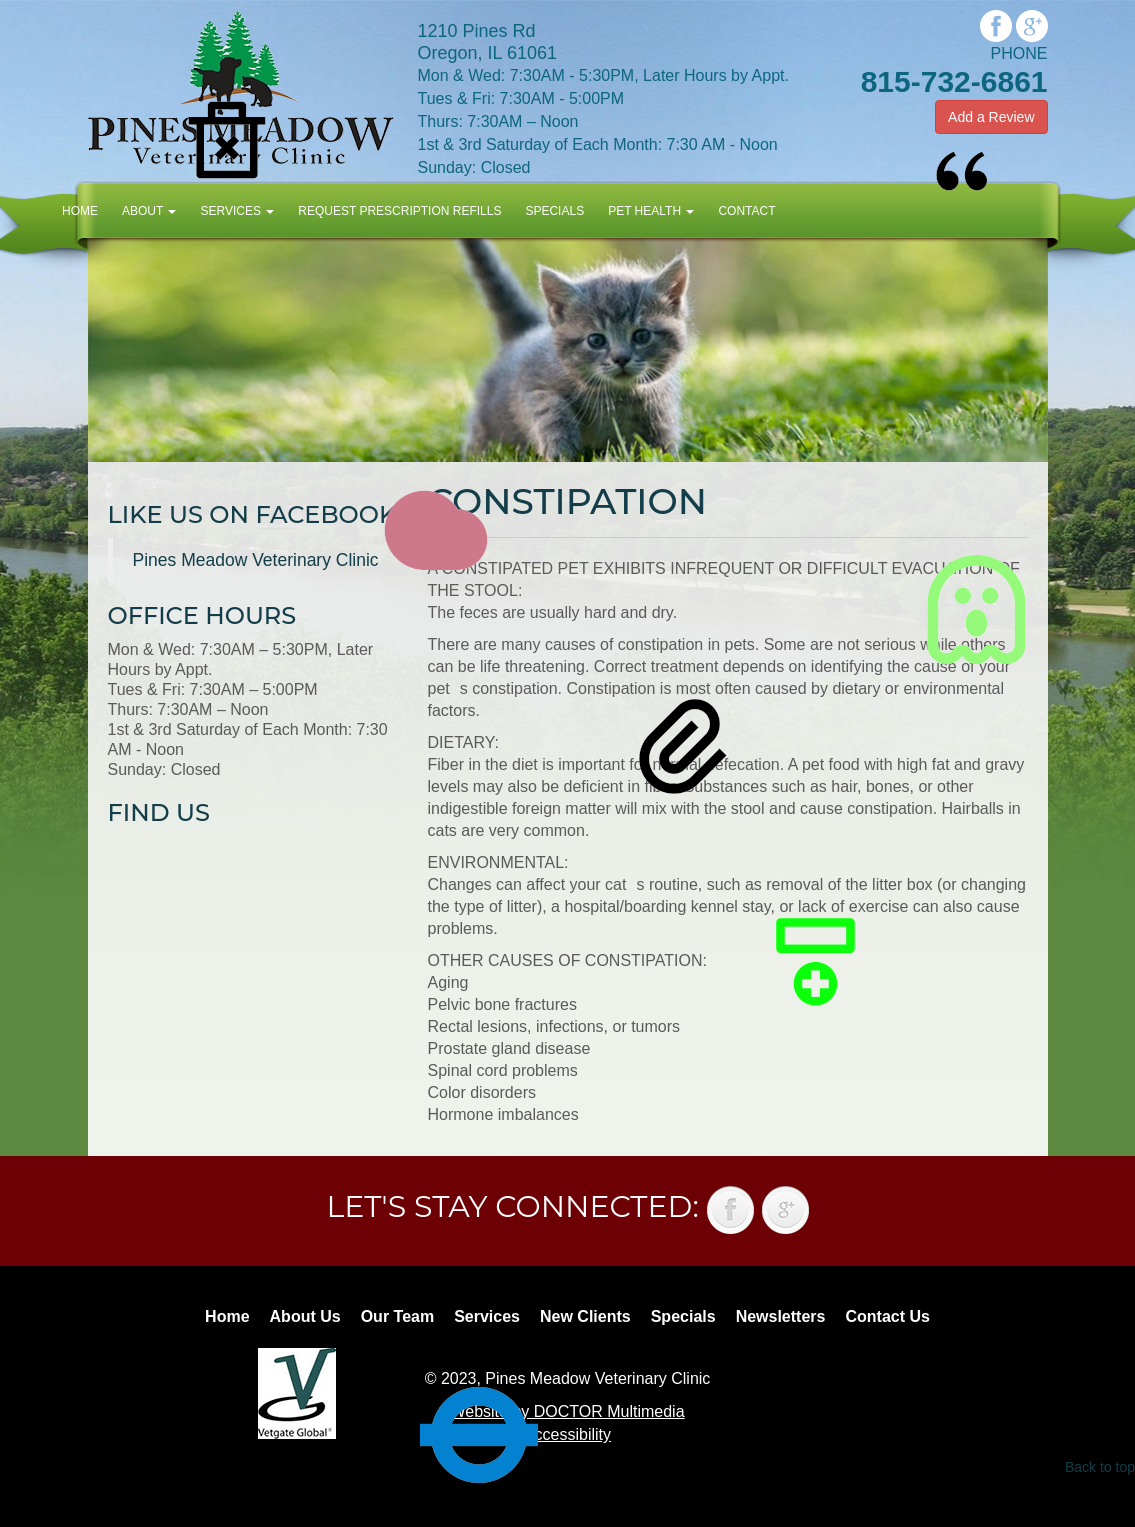 The image size is (1135, 1527). What do you see at coordinates (815, 957) in the screenshot?
I see `insert a new row below the current selection` at bounding box center [815, 957].